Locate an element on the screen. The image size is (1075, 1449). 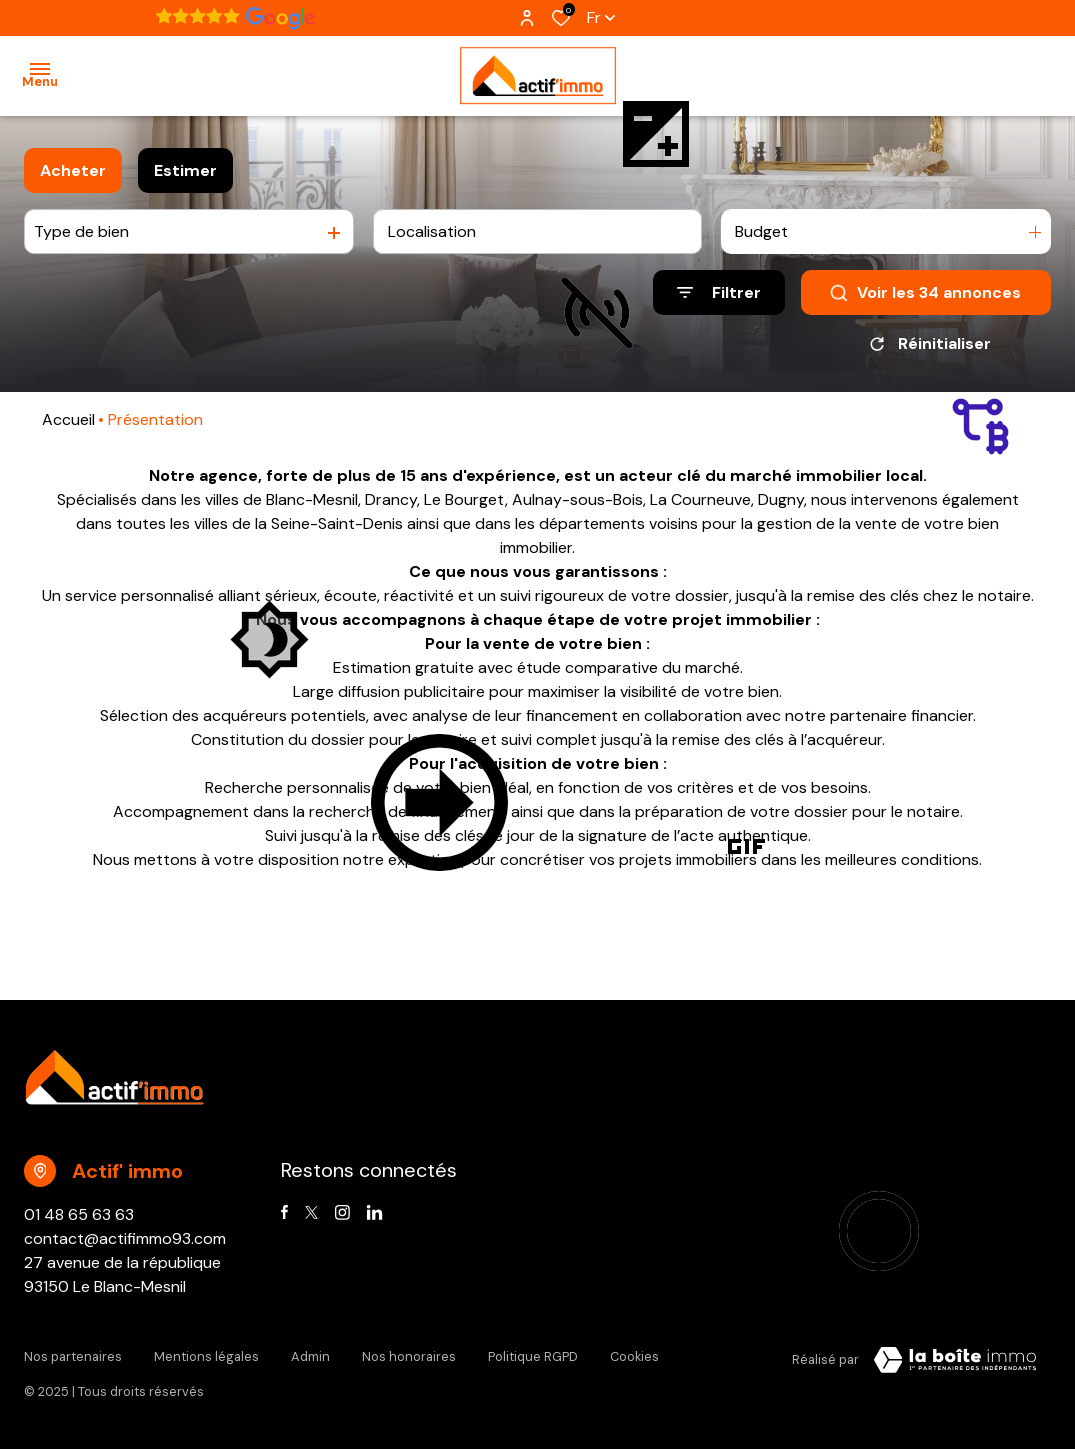
wireless access point disabled or unavailable is located at coordinates (597, 313).